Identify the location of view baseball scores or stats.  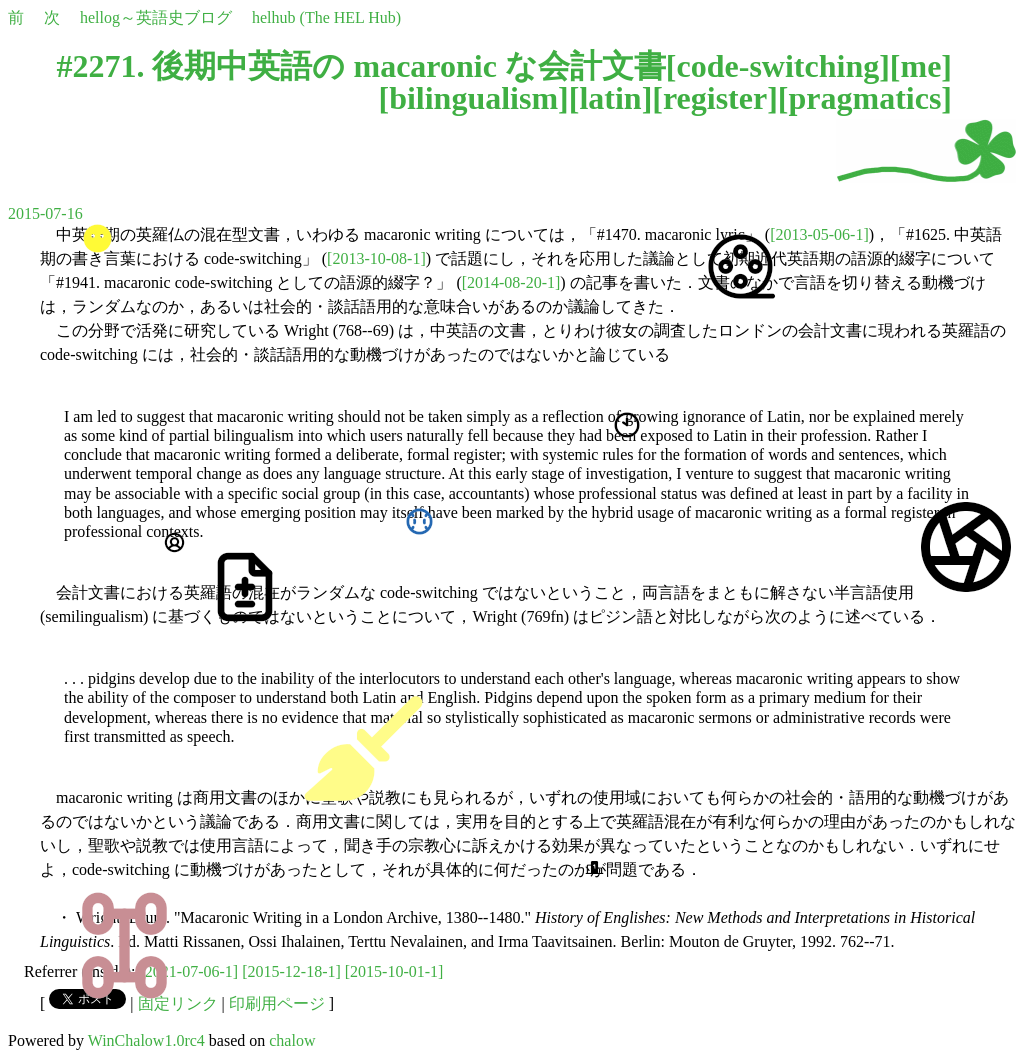
(419, 521).